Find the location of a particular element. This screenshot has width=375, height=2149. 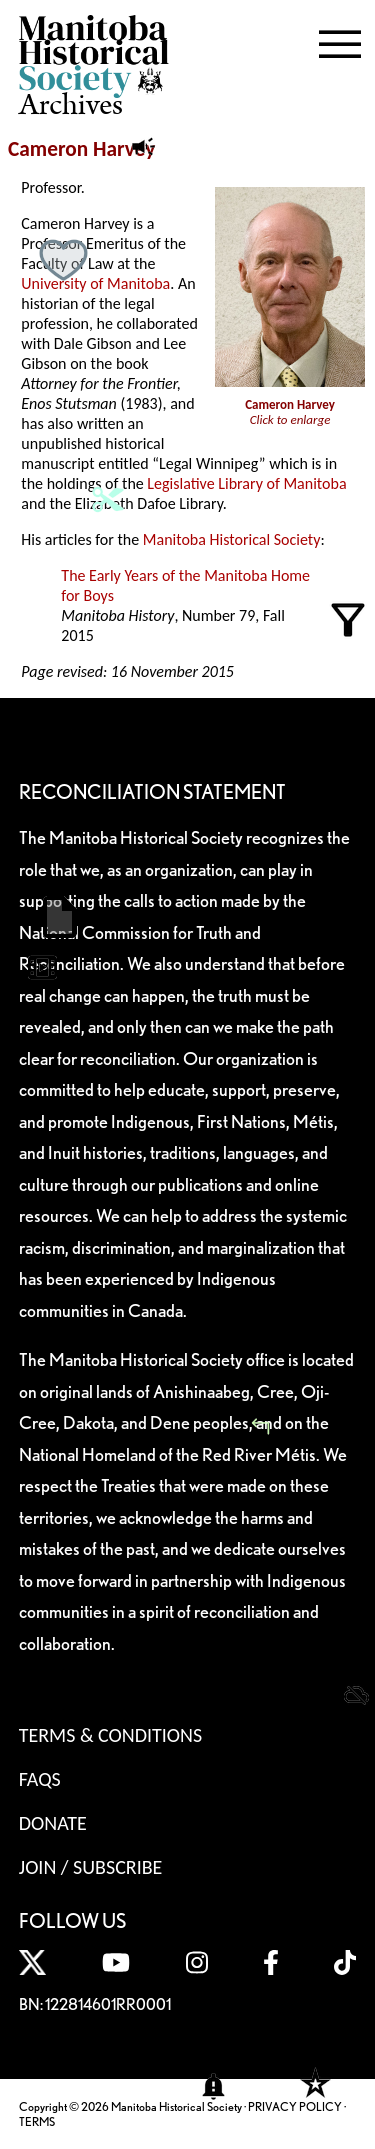

important notification requiring attention is located at coordinates (213, 2086).